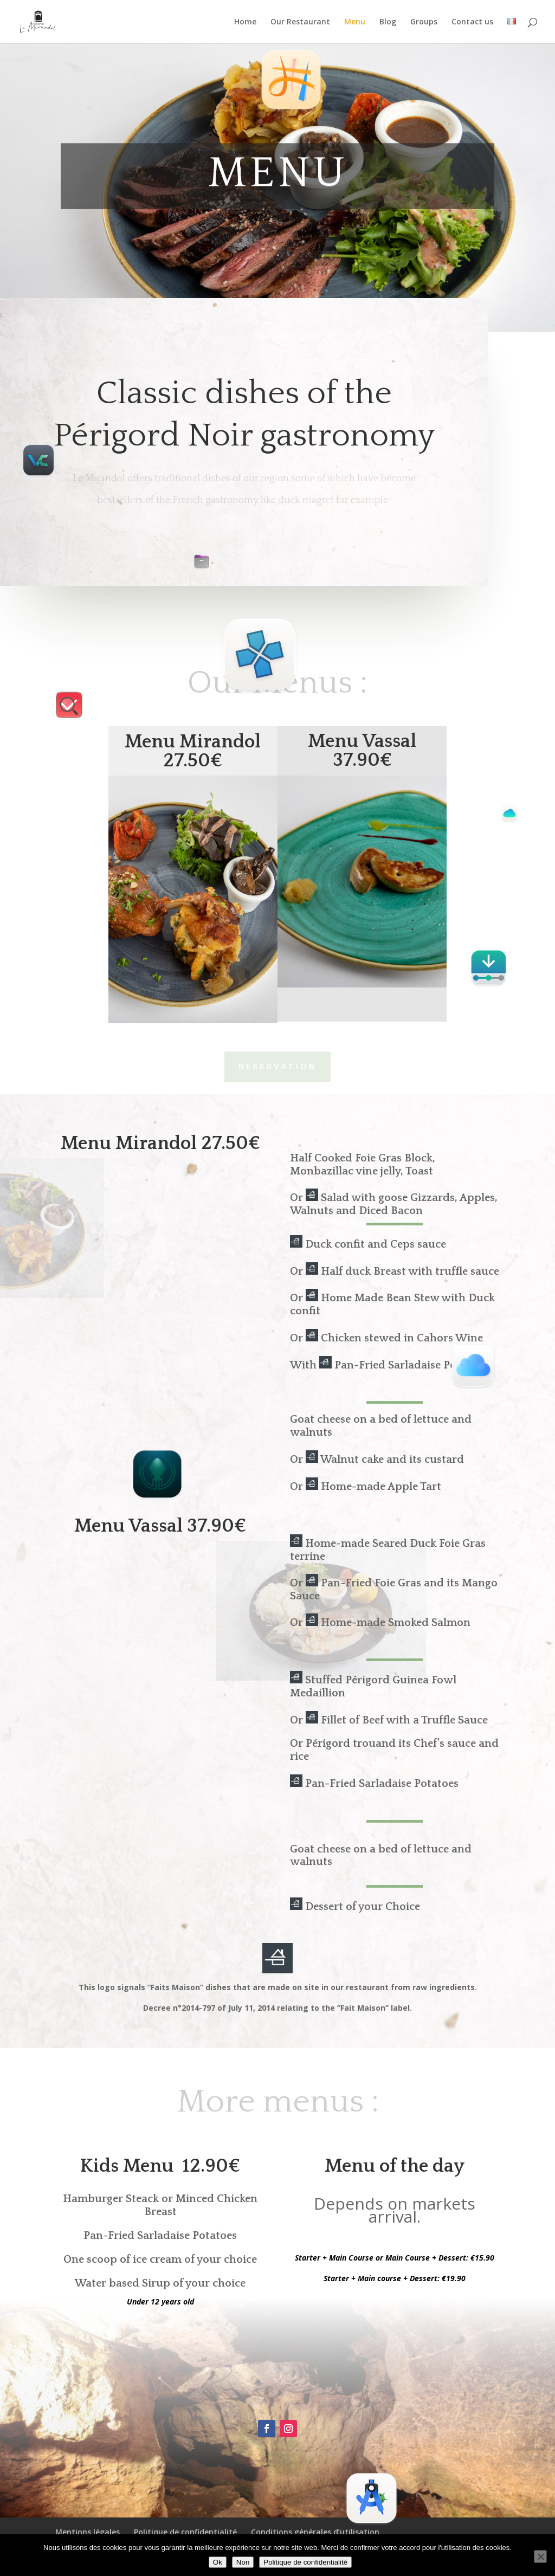  I want to click on launch ppsspp psp emulator, so click(260, 654).